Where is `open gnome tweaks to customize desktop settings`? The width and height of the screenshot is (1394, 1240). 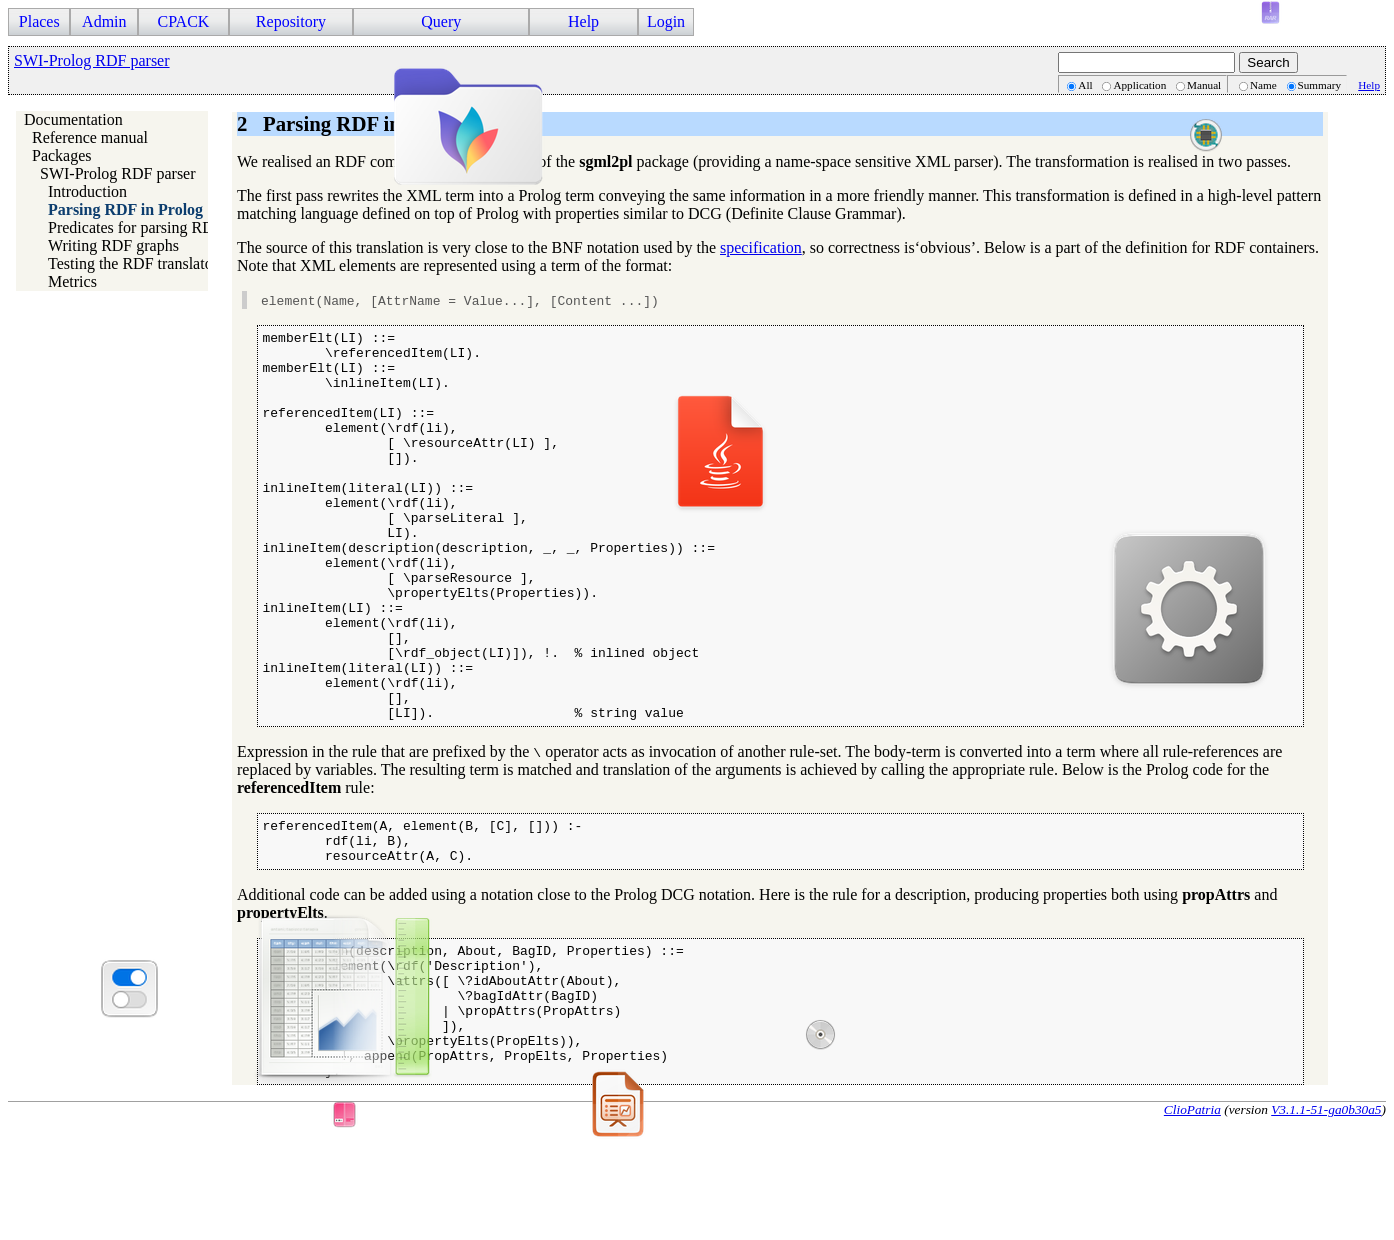 open gnome tweaks to customize desktop settings is located at coordinates (129, 988).